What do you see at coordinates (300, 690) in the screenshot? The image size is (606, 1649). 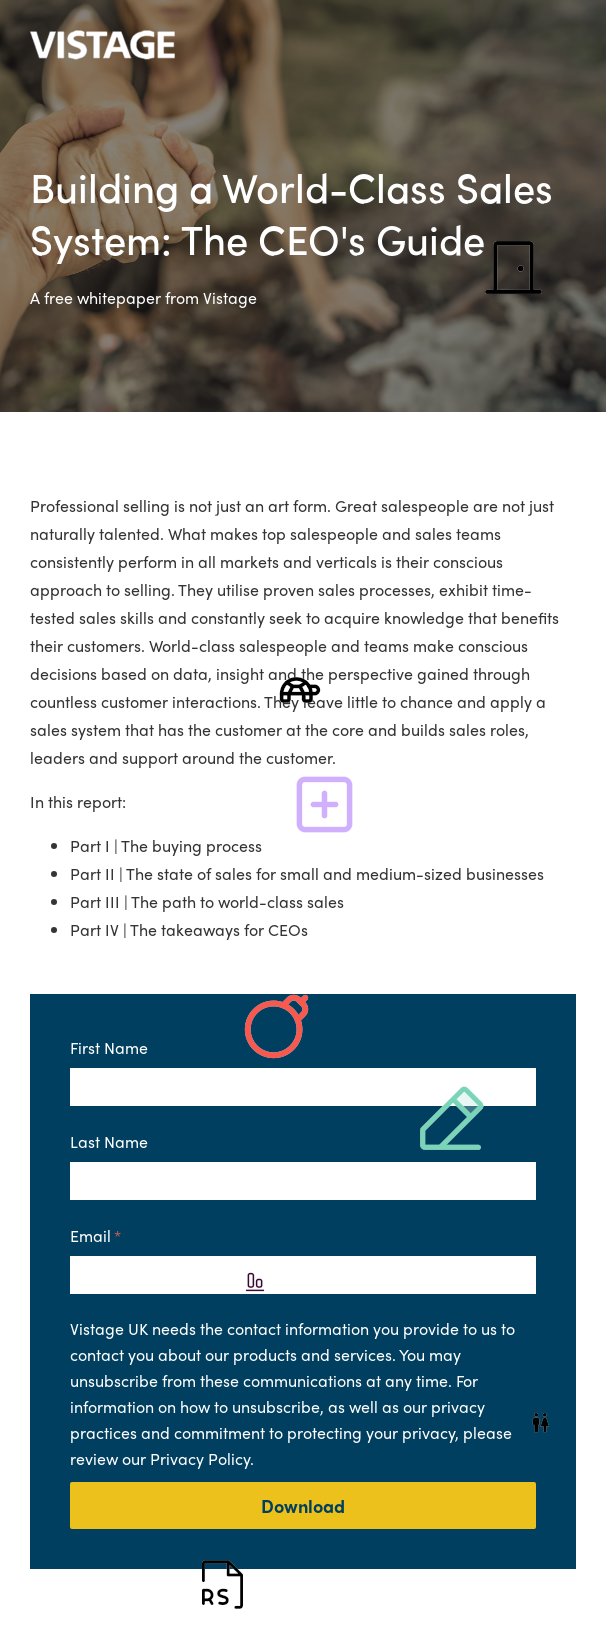 I see `indicates slow loading or processing speed` at bounding box center [300, 690].